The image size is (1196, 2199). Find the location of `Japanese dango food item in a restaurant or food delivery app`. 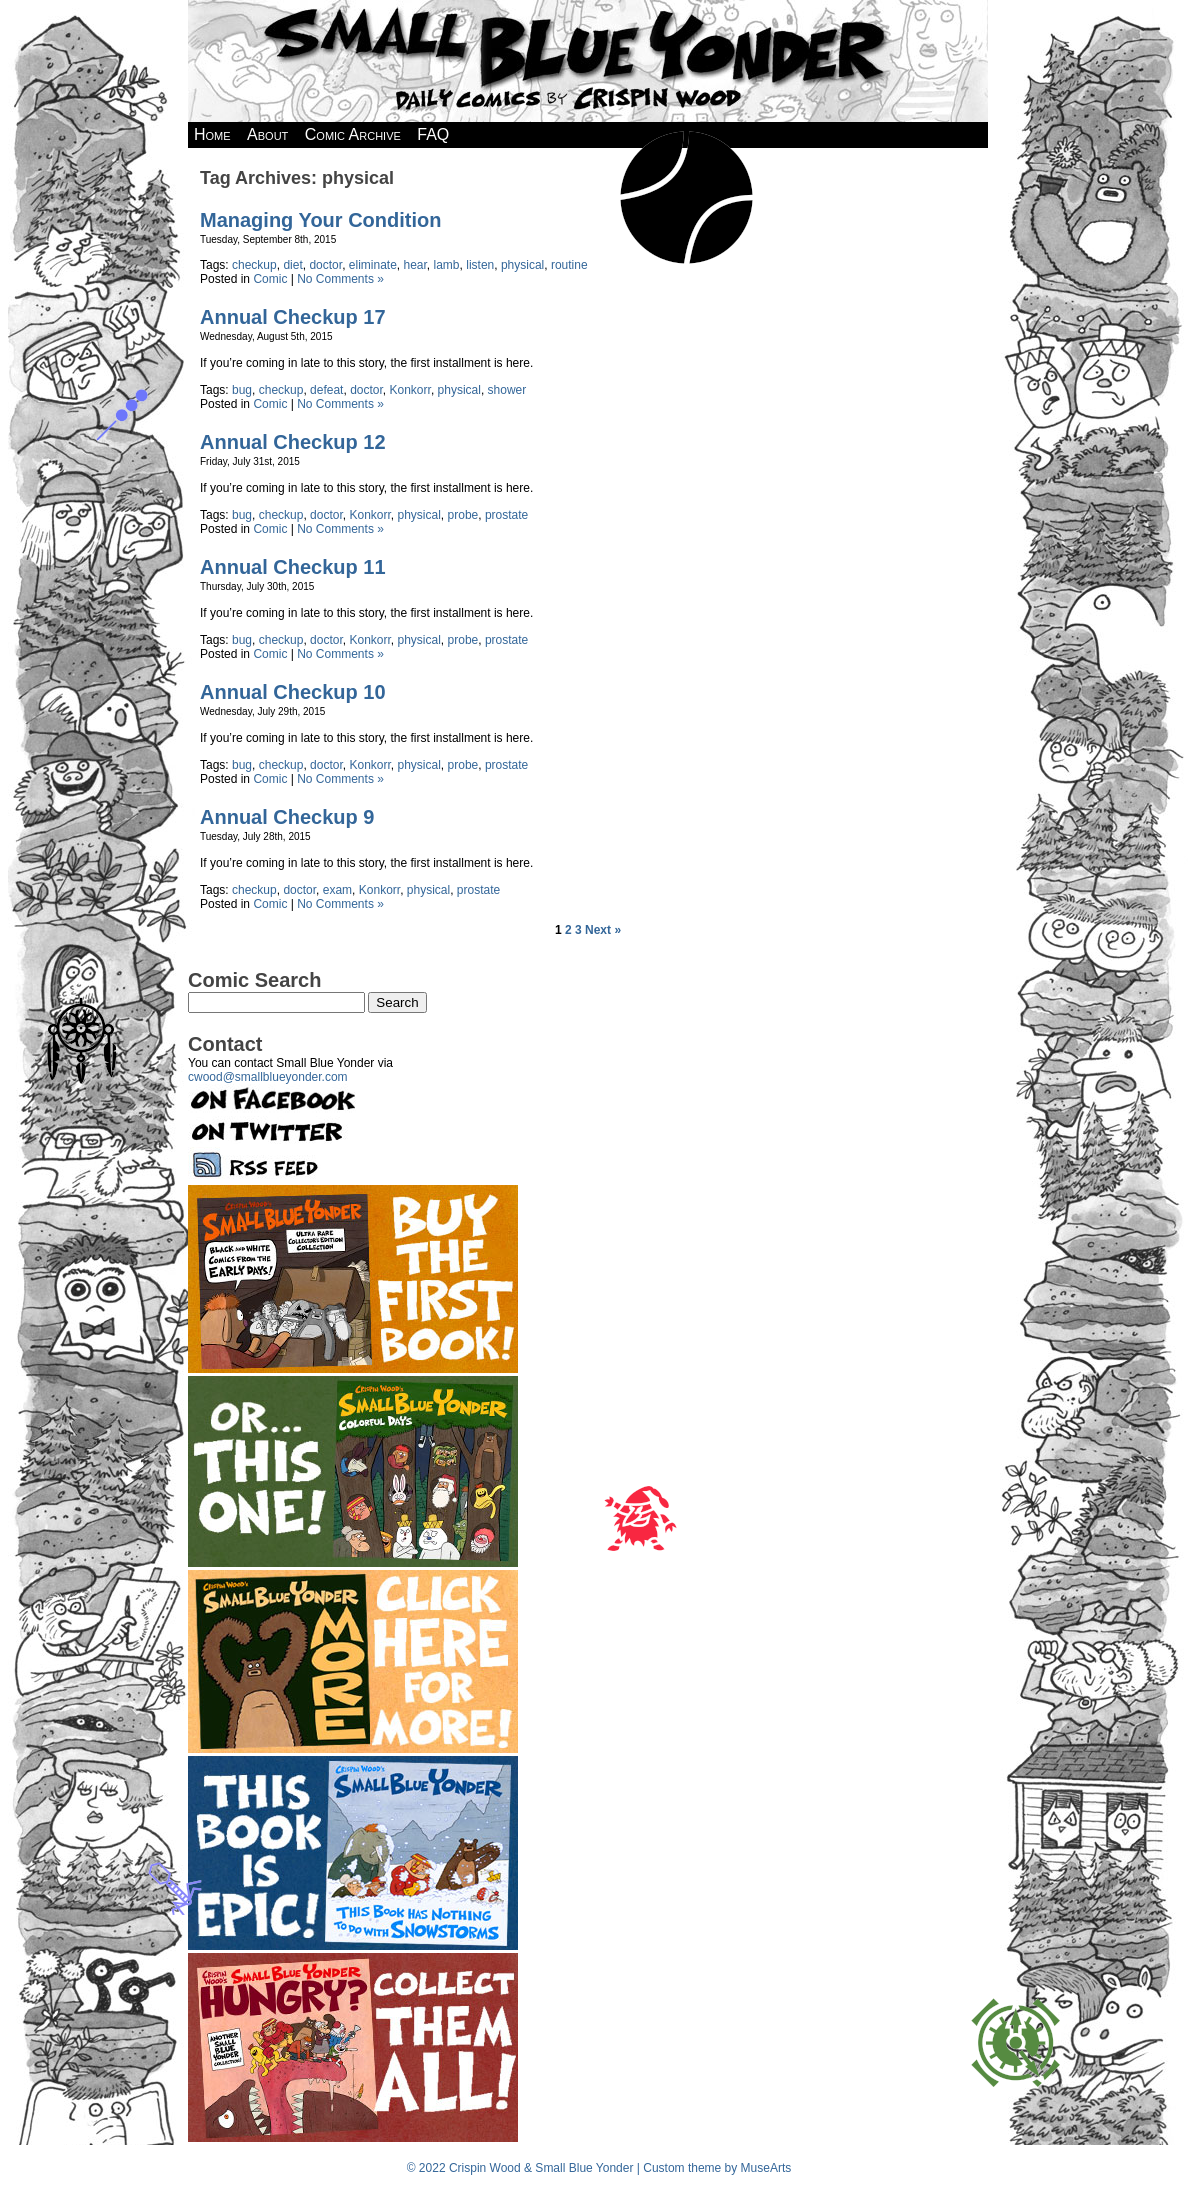

Japanese dango food item in a restaurant or food delivery app is located at coordinates (122, 415).